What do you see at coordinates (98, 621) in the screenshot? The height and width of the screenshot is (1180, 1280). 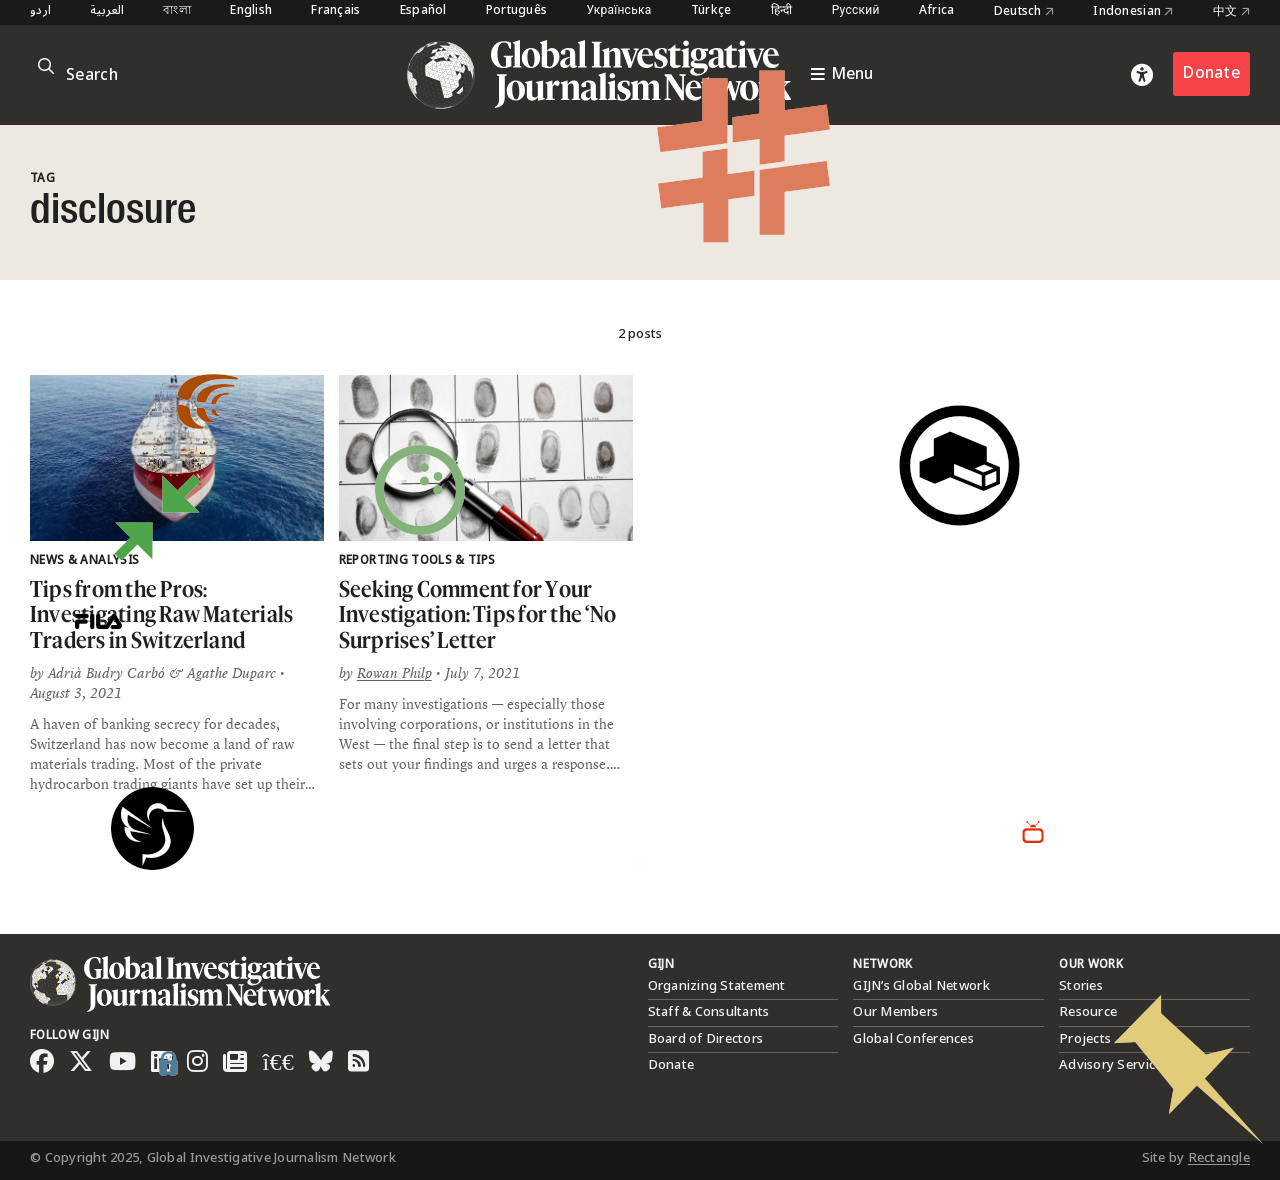 I see `Fila brand logo` at bounding box center [98, 621].